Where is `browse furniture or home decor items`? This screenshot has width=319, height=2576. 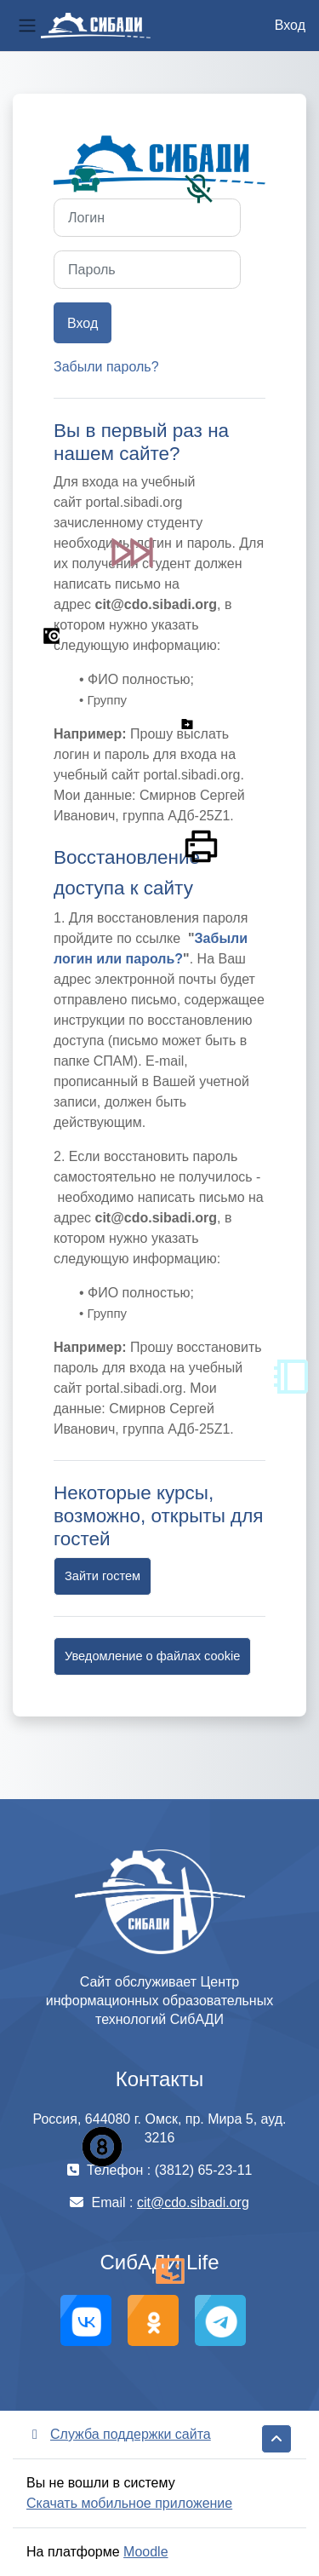
browse furniture or home decor items is located at coordinates (85, 180).